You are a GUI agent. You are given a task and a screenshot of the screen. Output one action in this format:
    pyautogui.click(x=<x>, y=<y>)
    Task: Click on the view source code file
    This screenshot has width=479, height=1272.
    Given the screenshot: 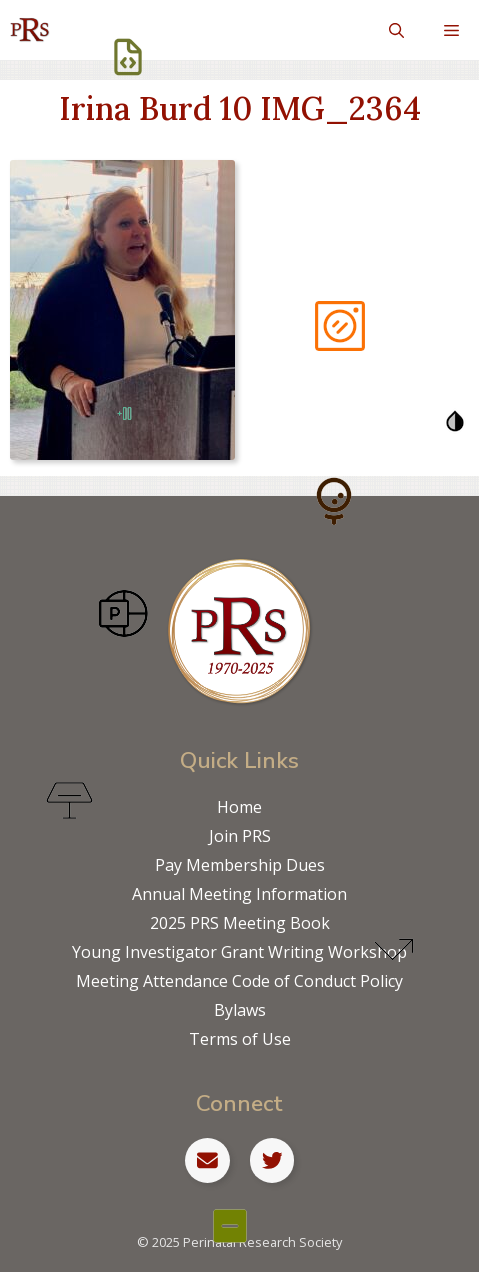 What is the action you would take?
    pyautogui.click(x=128, y=57)
    